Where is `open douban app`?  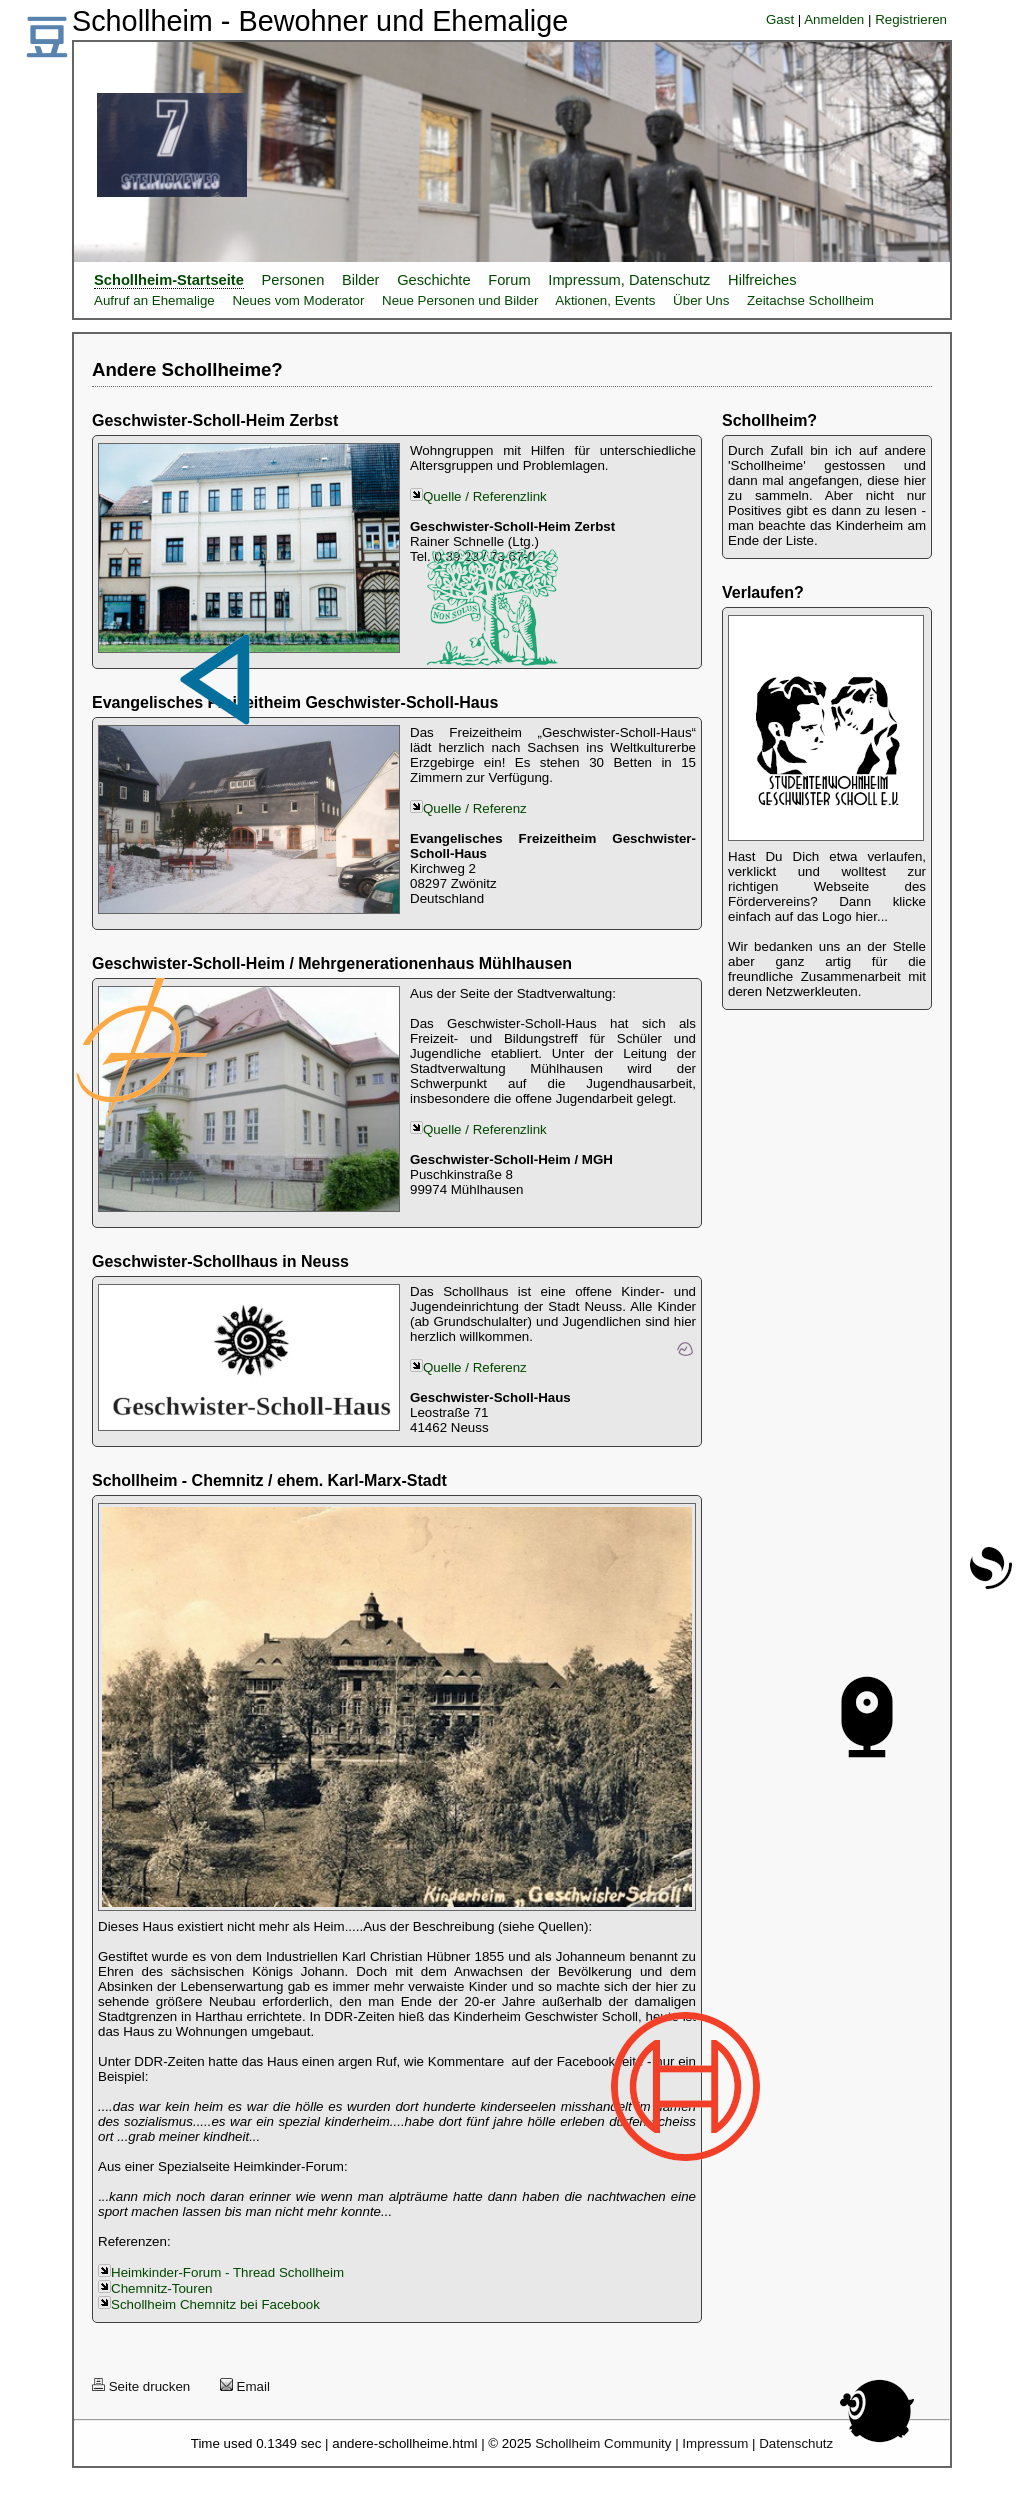
open douban app is located at coordinates (47, 37).